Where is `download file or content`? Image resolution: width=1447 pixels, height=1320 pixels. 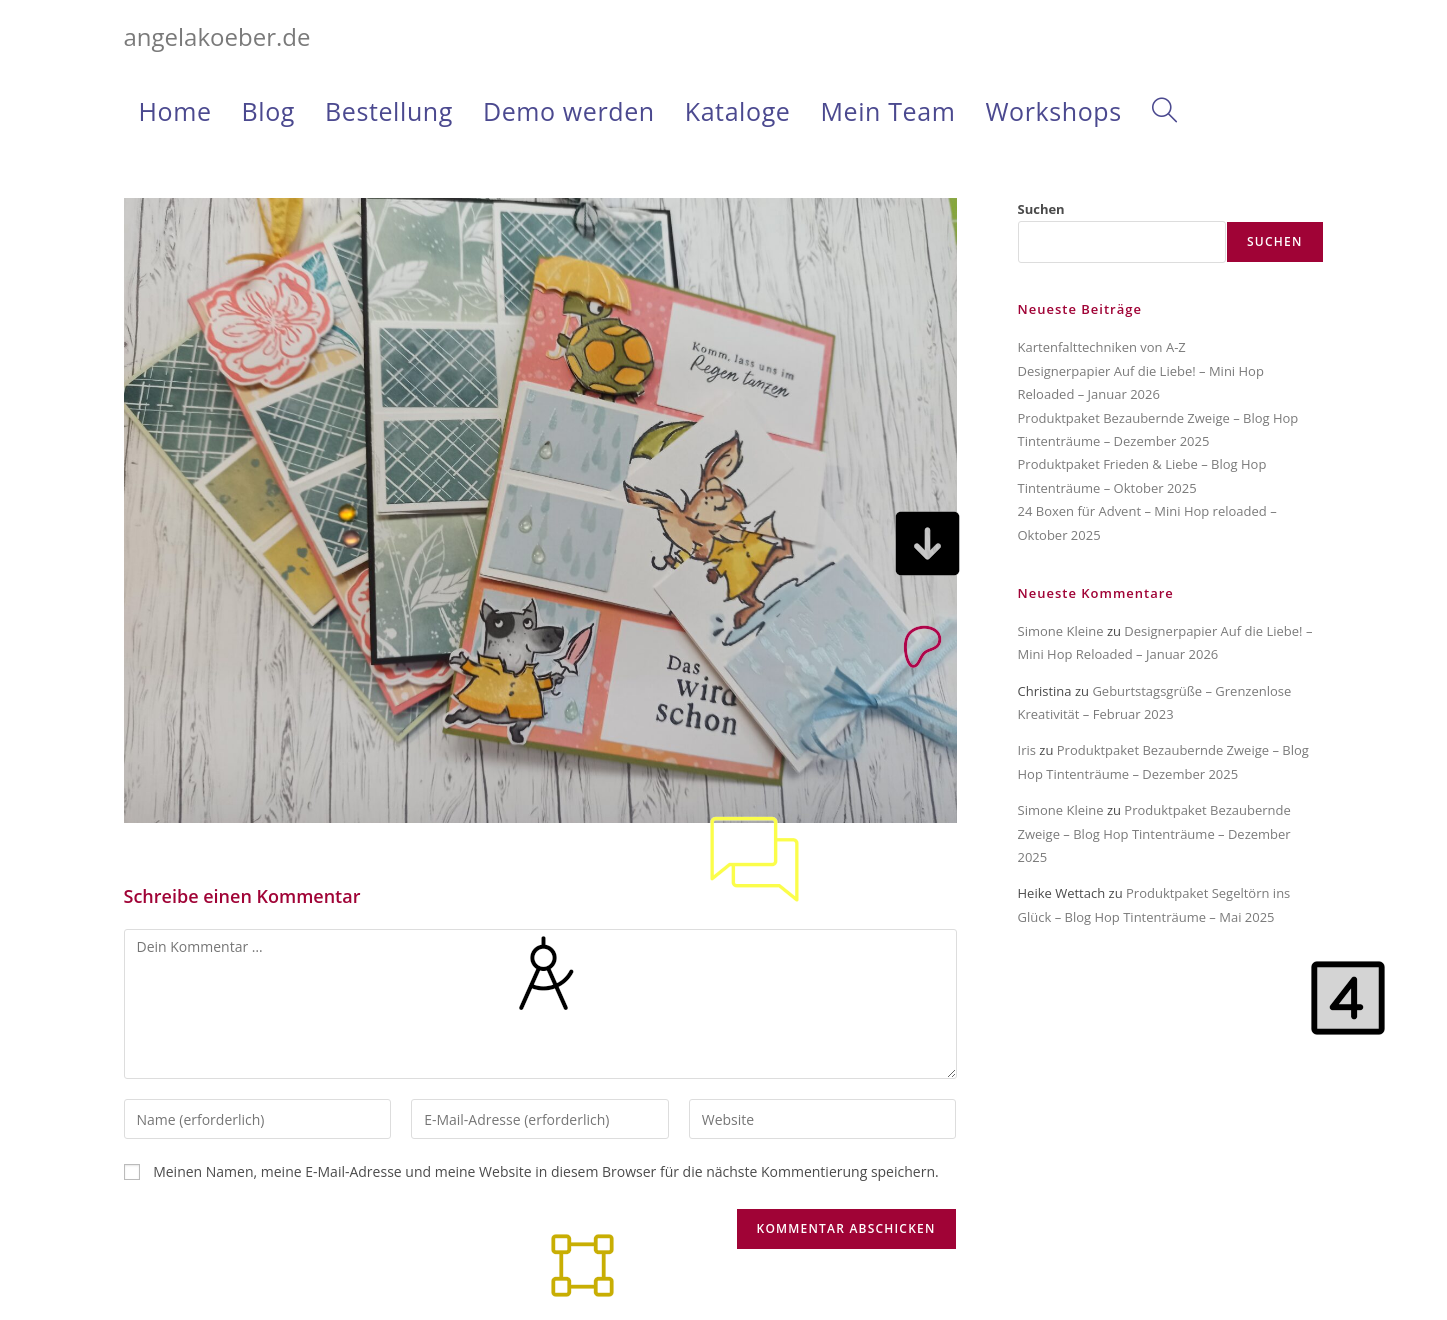
download file or content is located at coordinates (927, 543).